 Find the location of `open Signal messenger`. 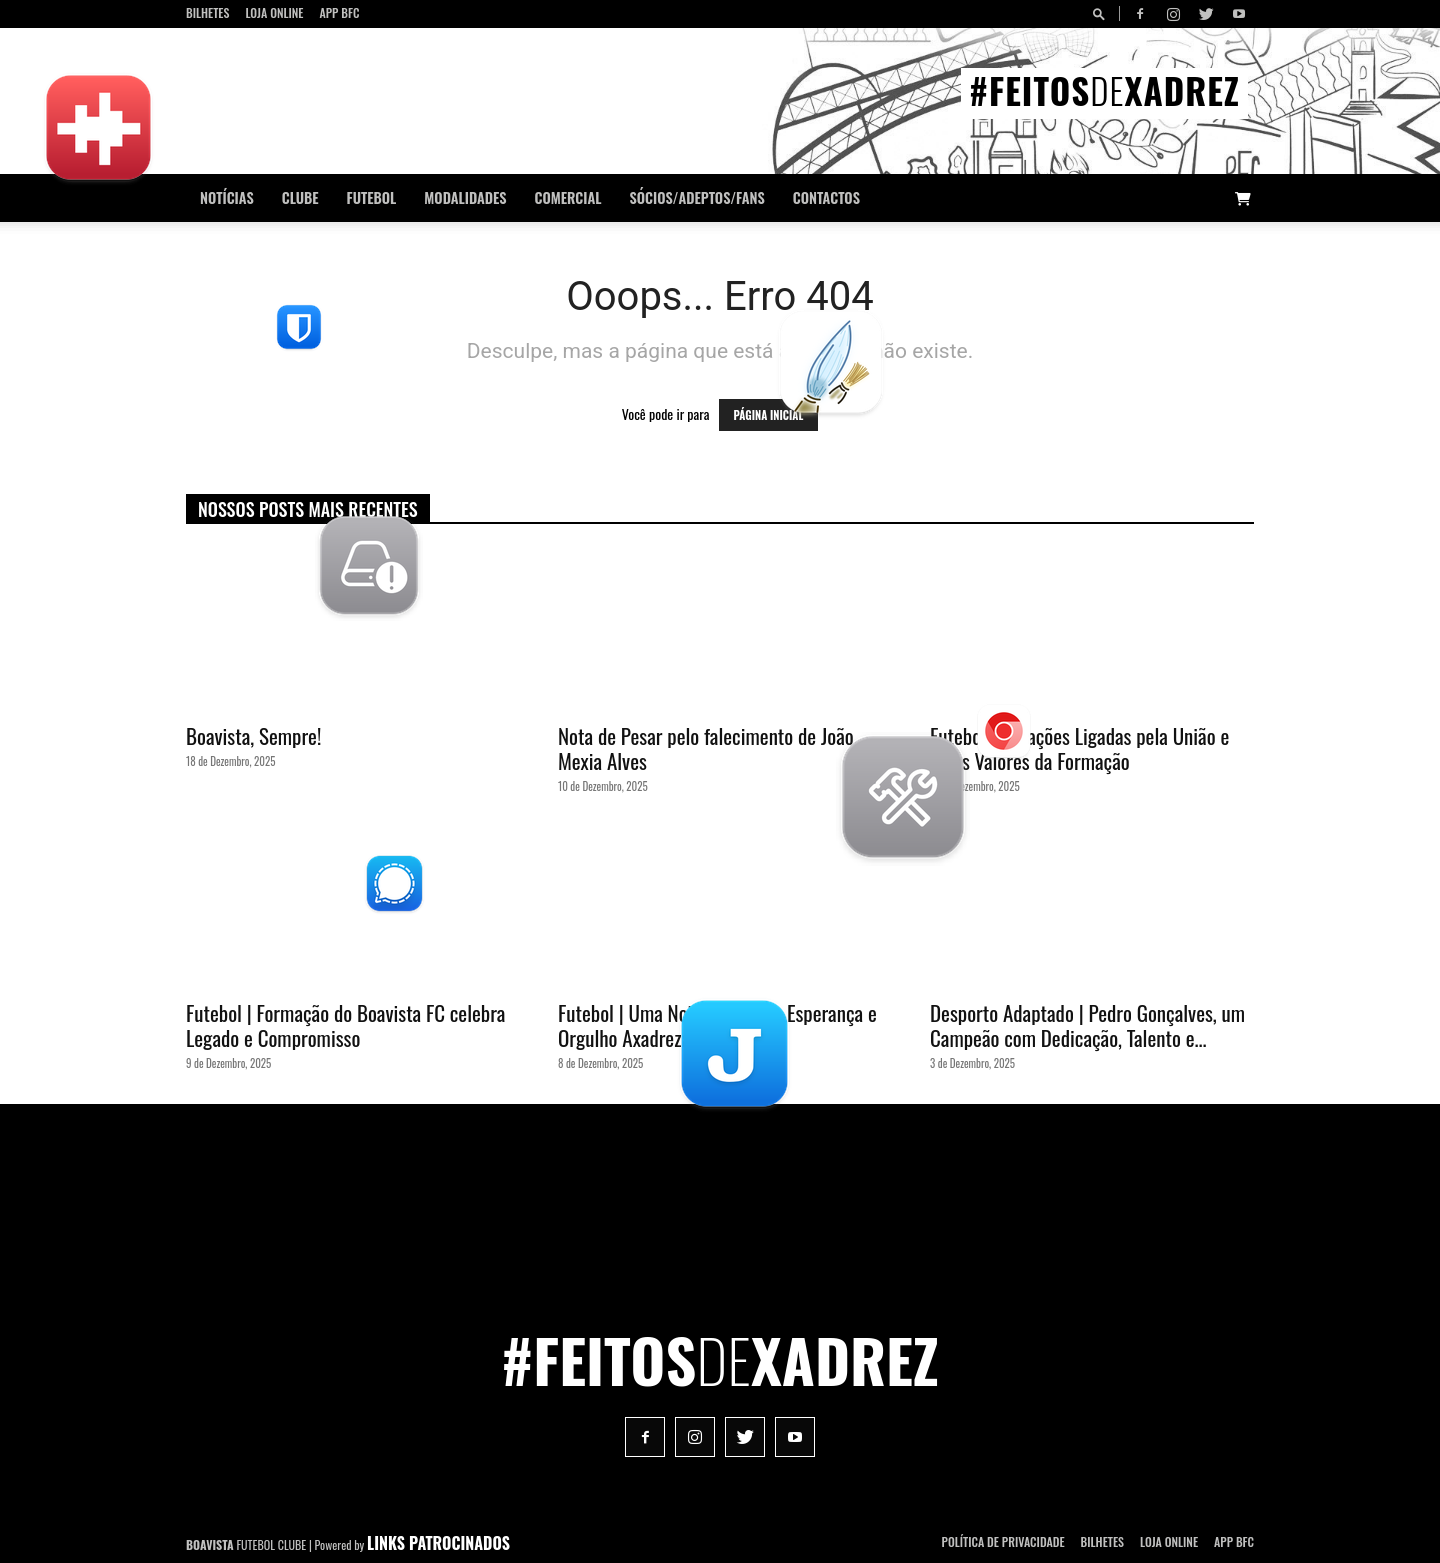

open Signal messenger is located at coordinates (394, 883).